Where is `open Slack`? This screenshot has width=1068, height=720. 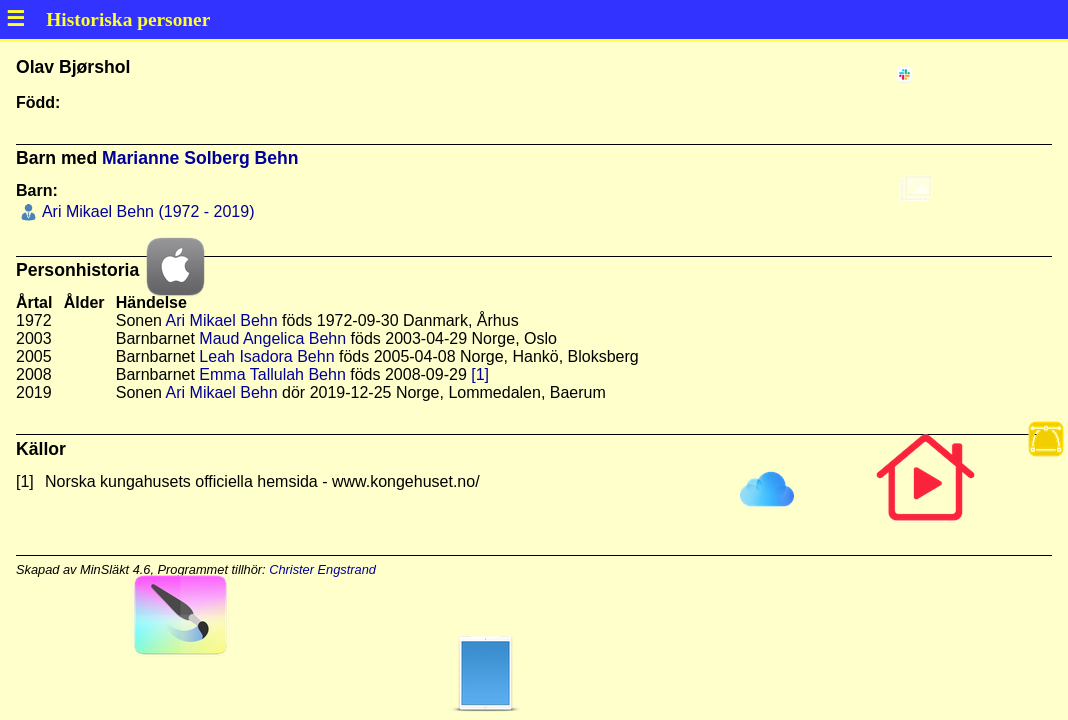
open Slack is located at coordinates (904, 74).